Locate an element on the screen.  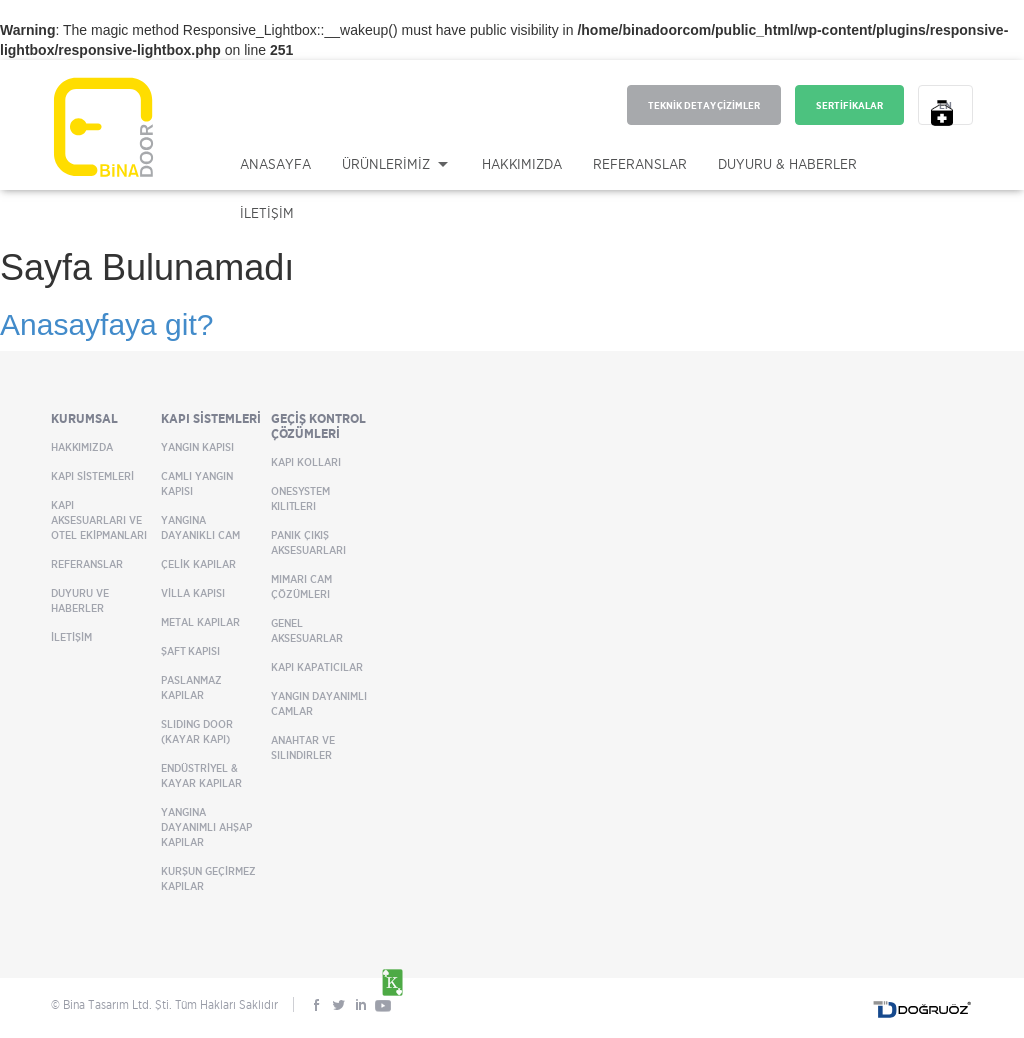
king of spades playing card is located at coordinates (392, 982).